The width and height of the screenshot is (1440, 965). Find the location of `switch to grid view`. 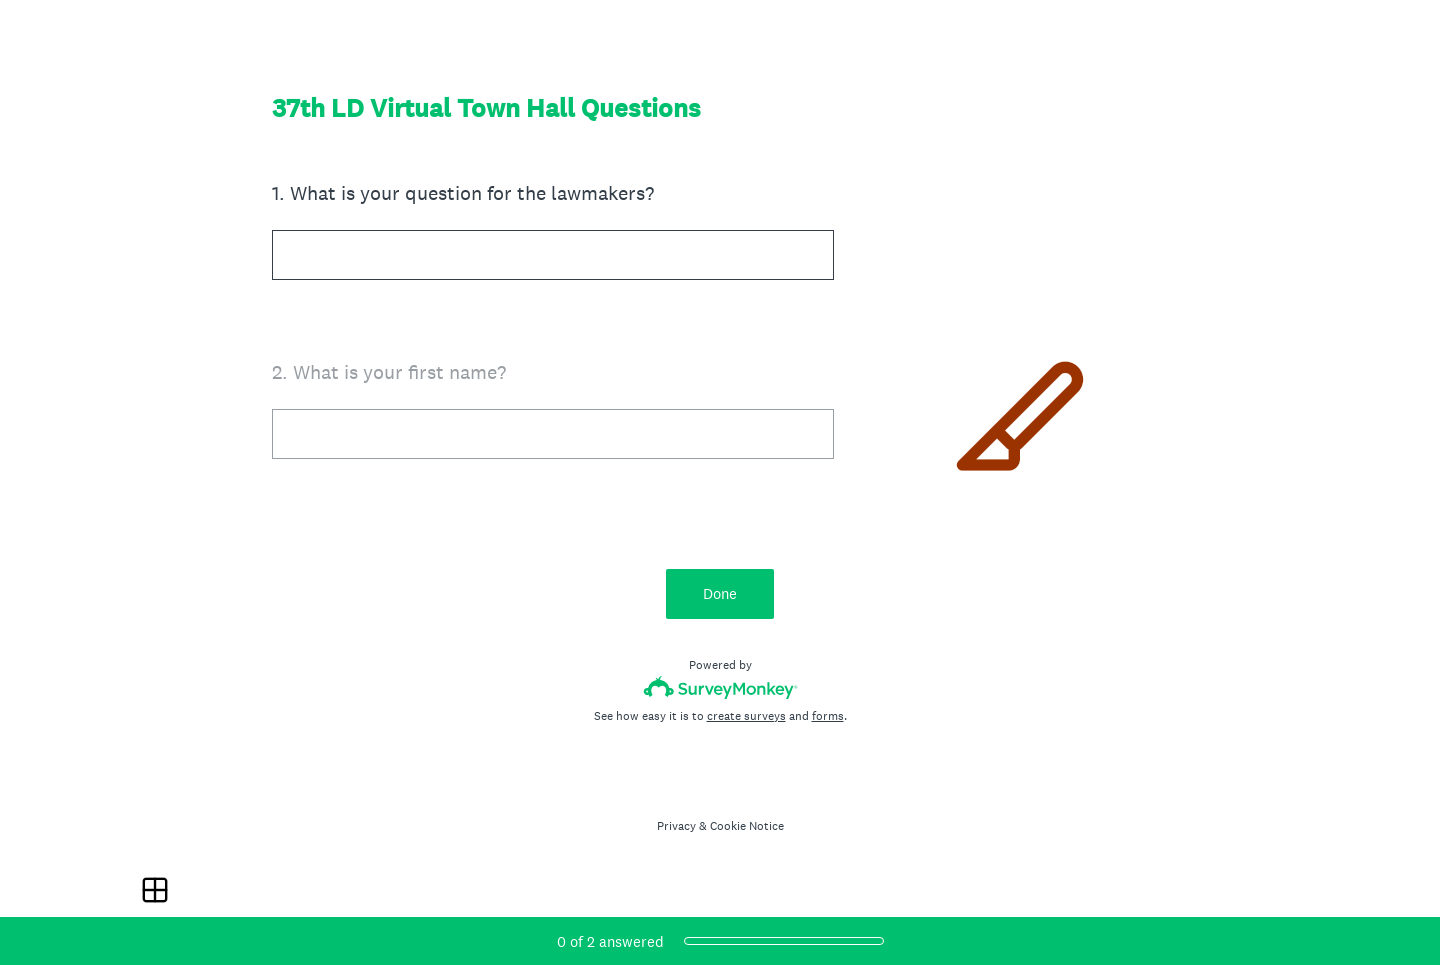

switch to grid view is located at coordinates (155, 890).